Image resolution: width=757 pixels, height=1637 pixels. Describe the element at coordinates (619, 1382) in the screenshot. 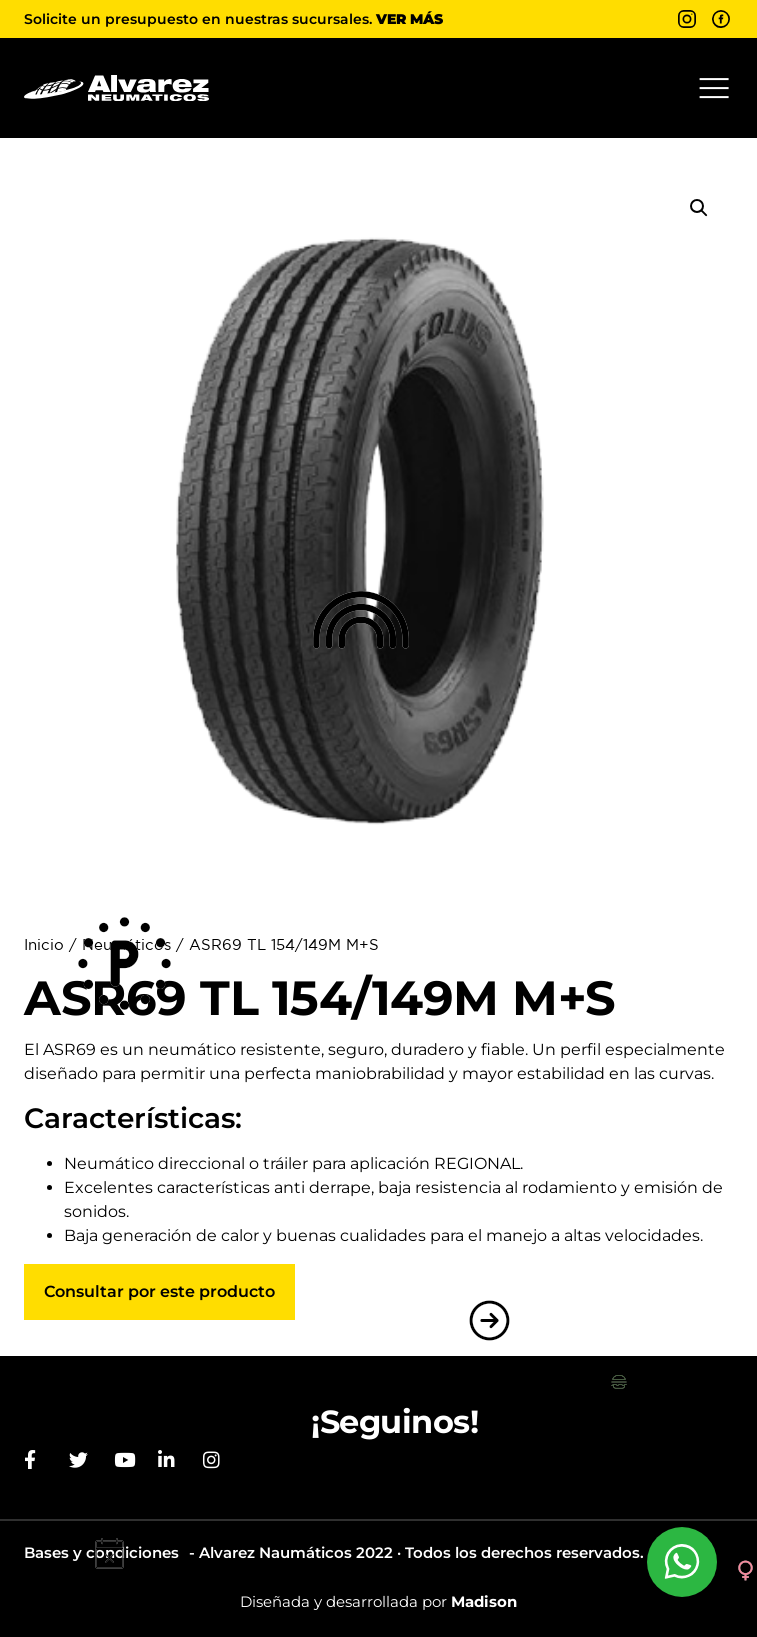

I see `open navigation menu` at that location.